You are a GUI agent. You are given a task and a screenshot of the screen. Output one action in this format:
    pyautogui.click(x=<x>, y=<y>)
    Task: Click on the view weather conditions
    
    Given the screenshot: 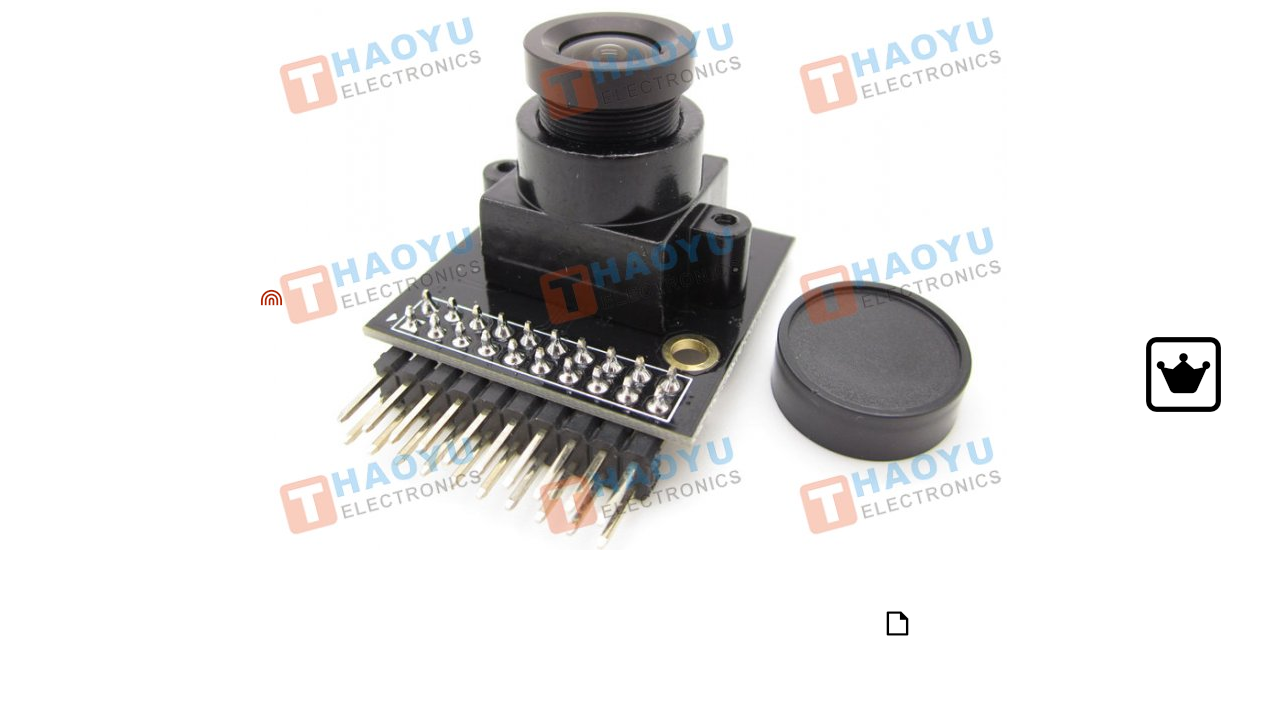 What is the action you would take?
    pyautogui.click(x=271, y=297)
    